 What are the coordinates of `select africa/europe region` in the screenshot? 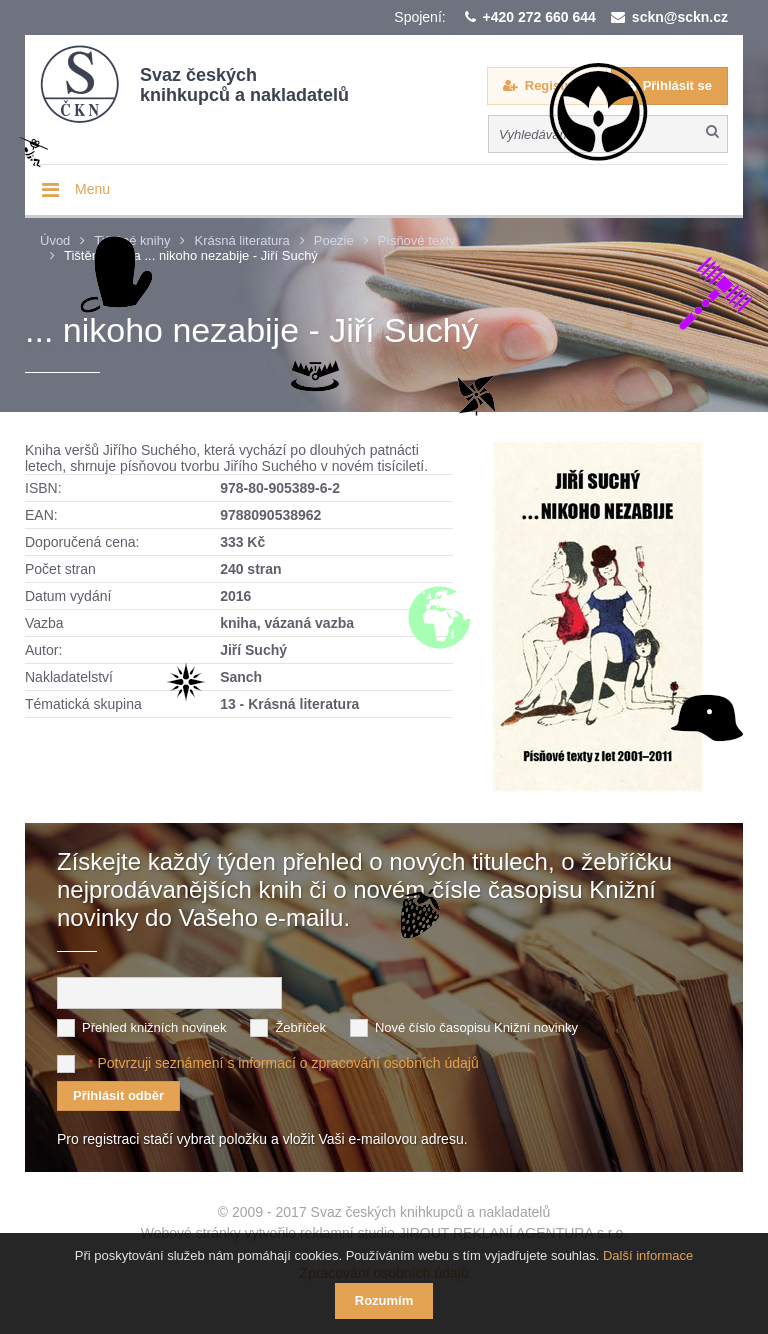 It's located at (439, 617).